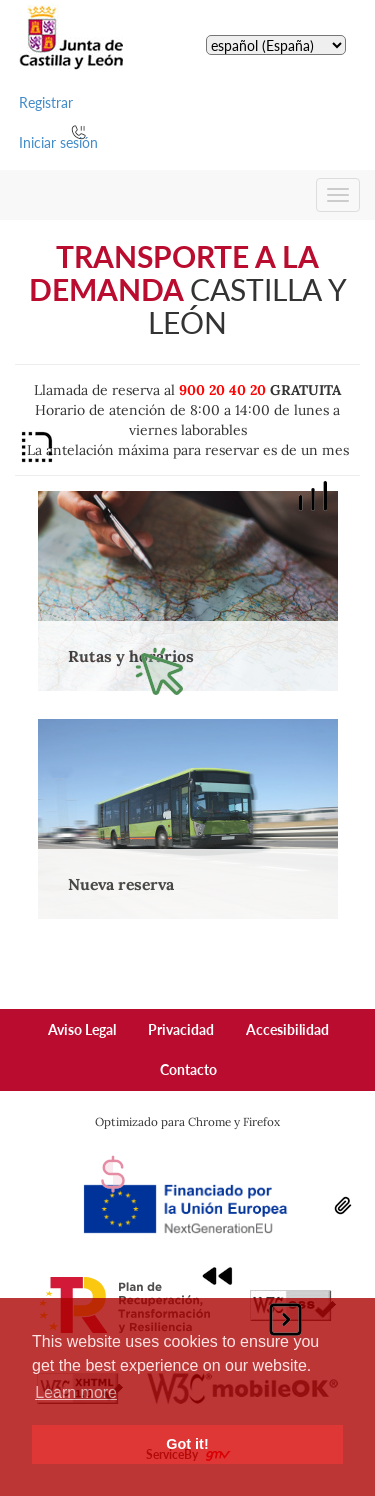 The height and width of the screenshot is (1496, 375). Describe the element at coordinates (218, 1276) in the screenshot. I see `rewind media content quickly` at that location.